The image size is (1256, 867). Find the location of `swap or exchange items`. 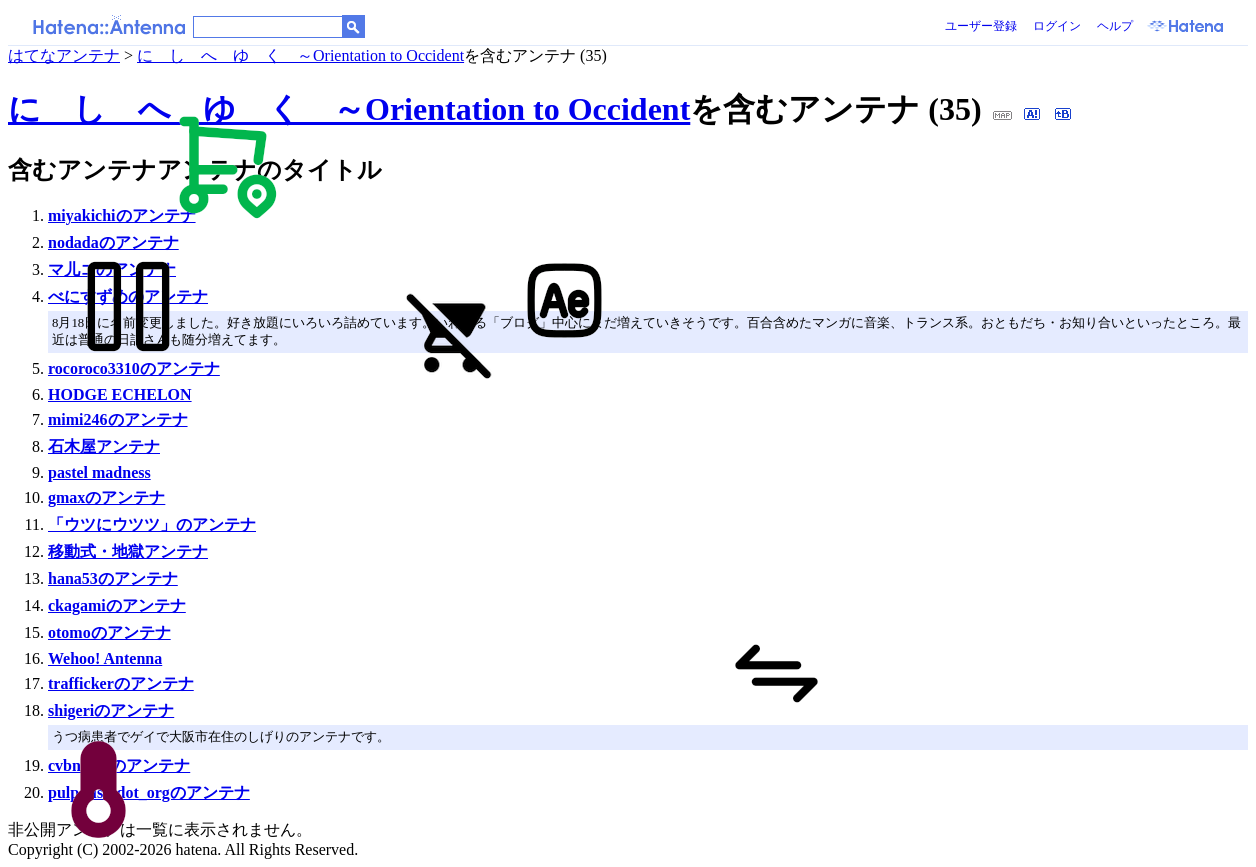

swap or exchange items is located at coordinates (776, 673).